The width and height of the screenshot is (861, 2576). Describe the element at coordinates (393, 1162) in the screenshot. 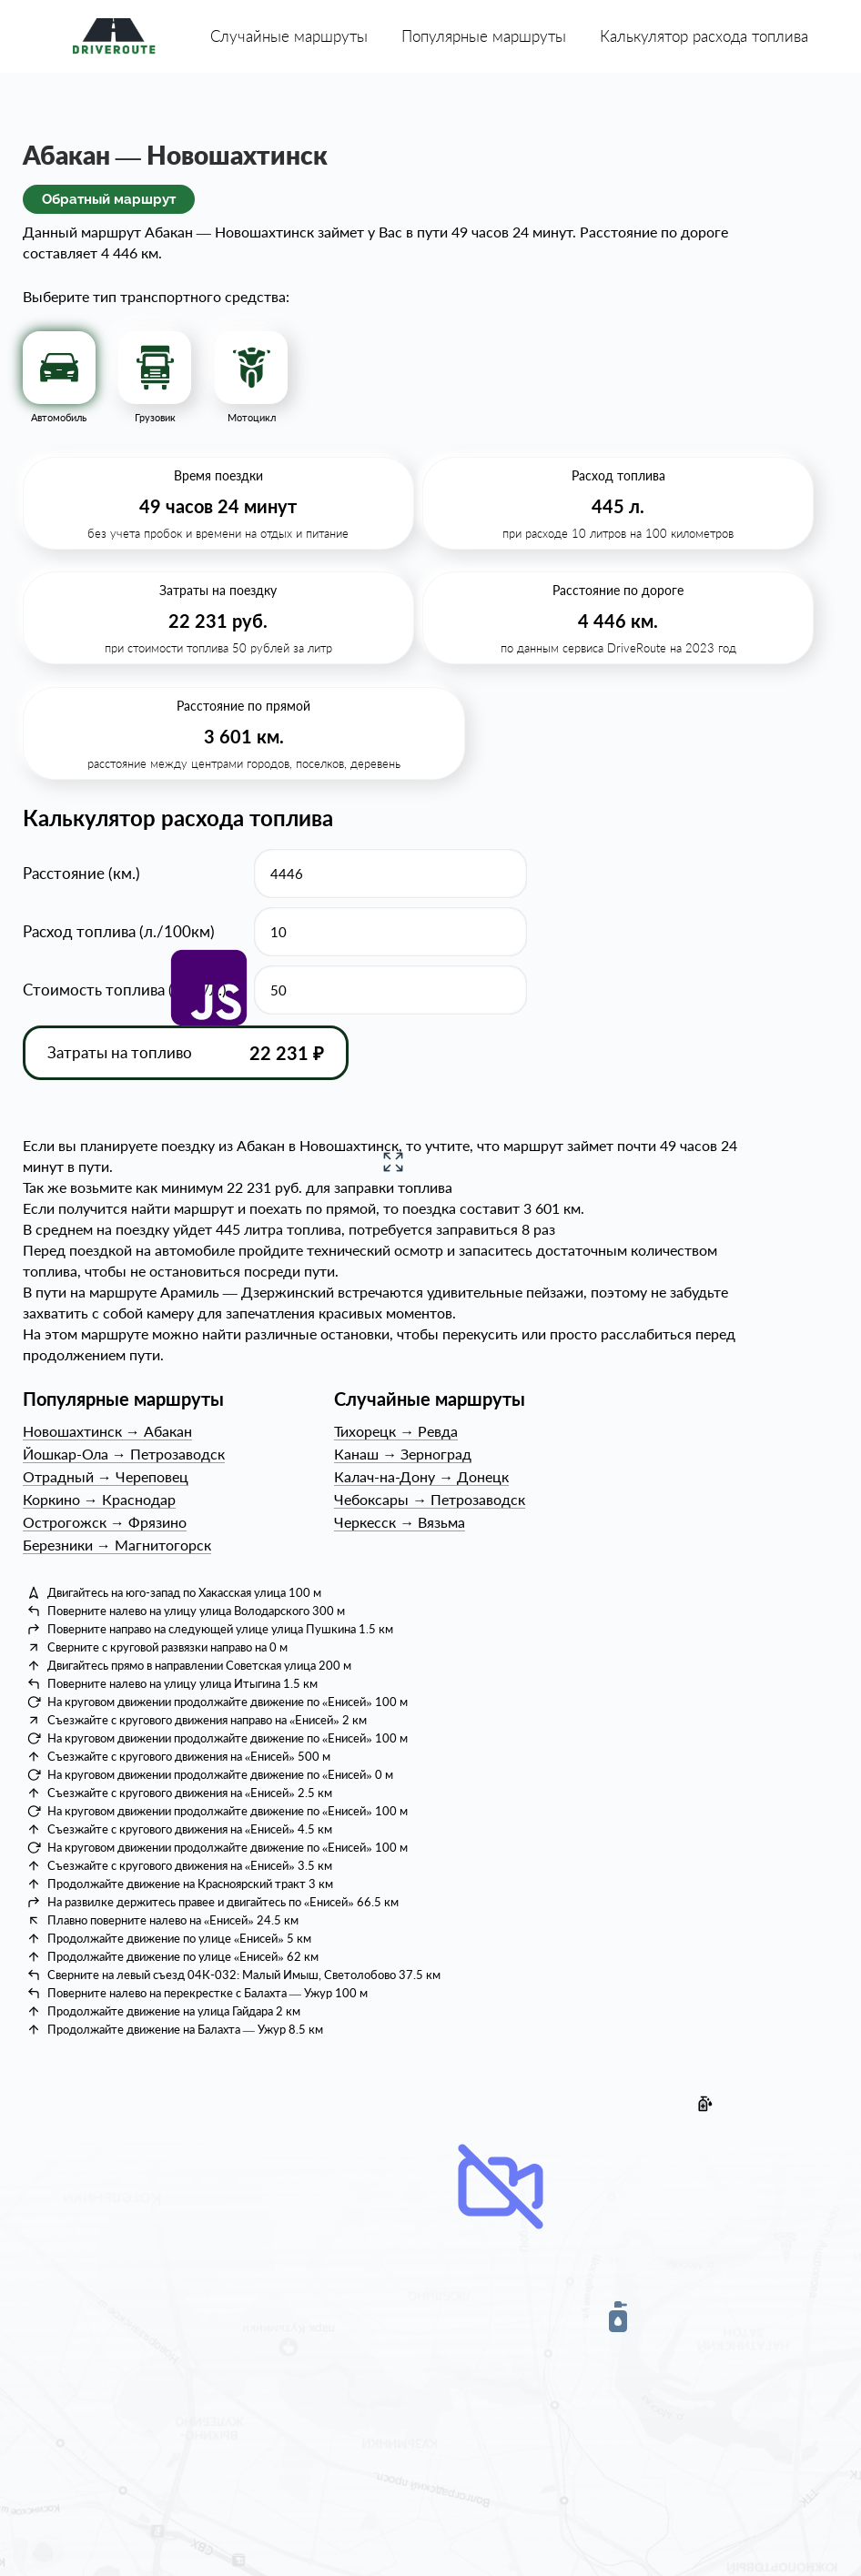

I see `expand to fullscreen mode` at that location.